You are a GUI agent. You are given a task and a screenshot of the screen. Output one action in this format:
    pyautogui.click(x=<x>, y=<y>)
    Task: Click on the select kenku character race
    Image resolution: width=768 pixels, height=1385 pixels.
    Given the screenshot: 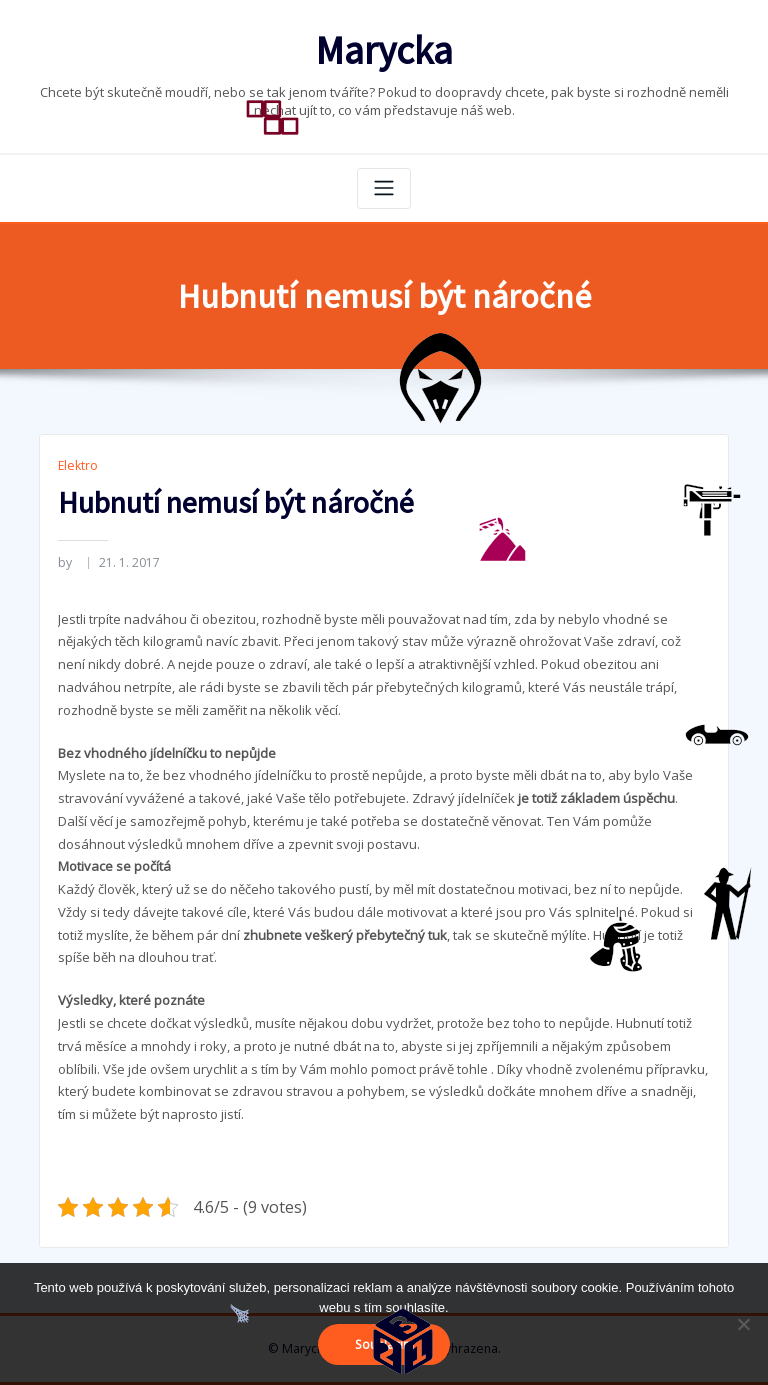 What is the action you would take?
    pyautogui.click(x=440, y=378)
    